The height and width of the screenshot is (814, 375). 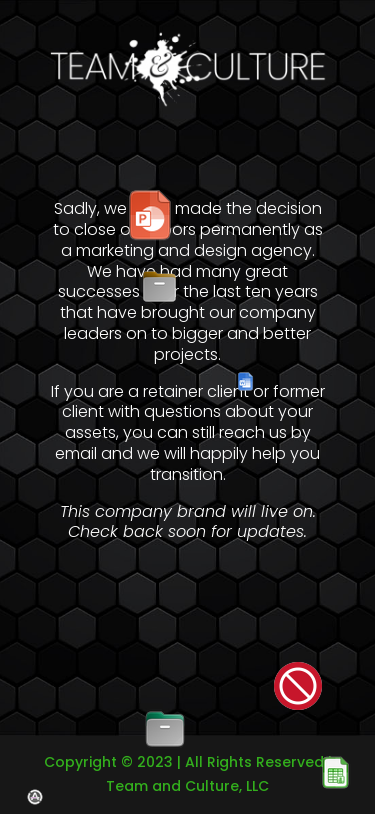 What do you see at coordinates (165, 729) in the screenshot?
I see `open the file manager` at bounding box center [165, 729].